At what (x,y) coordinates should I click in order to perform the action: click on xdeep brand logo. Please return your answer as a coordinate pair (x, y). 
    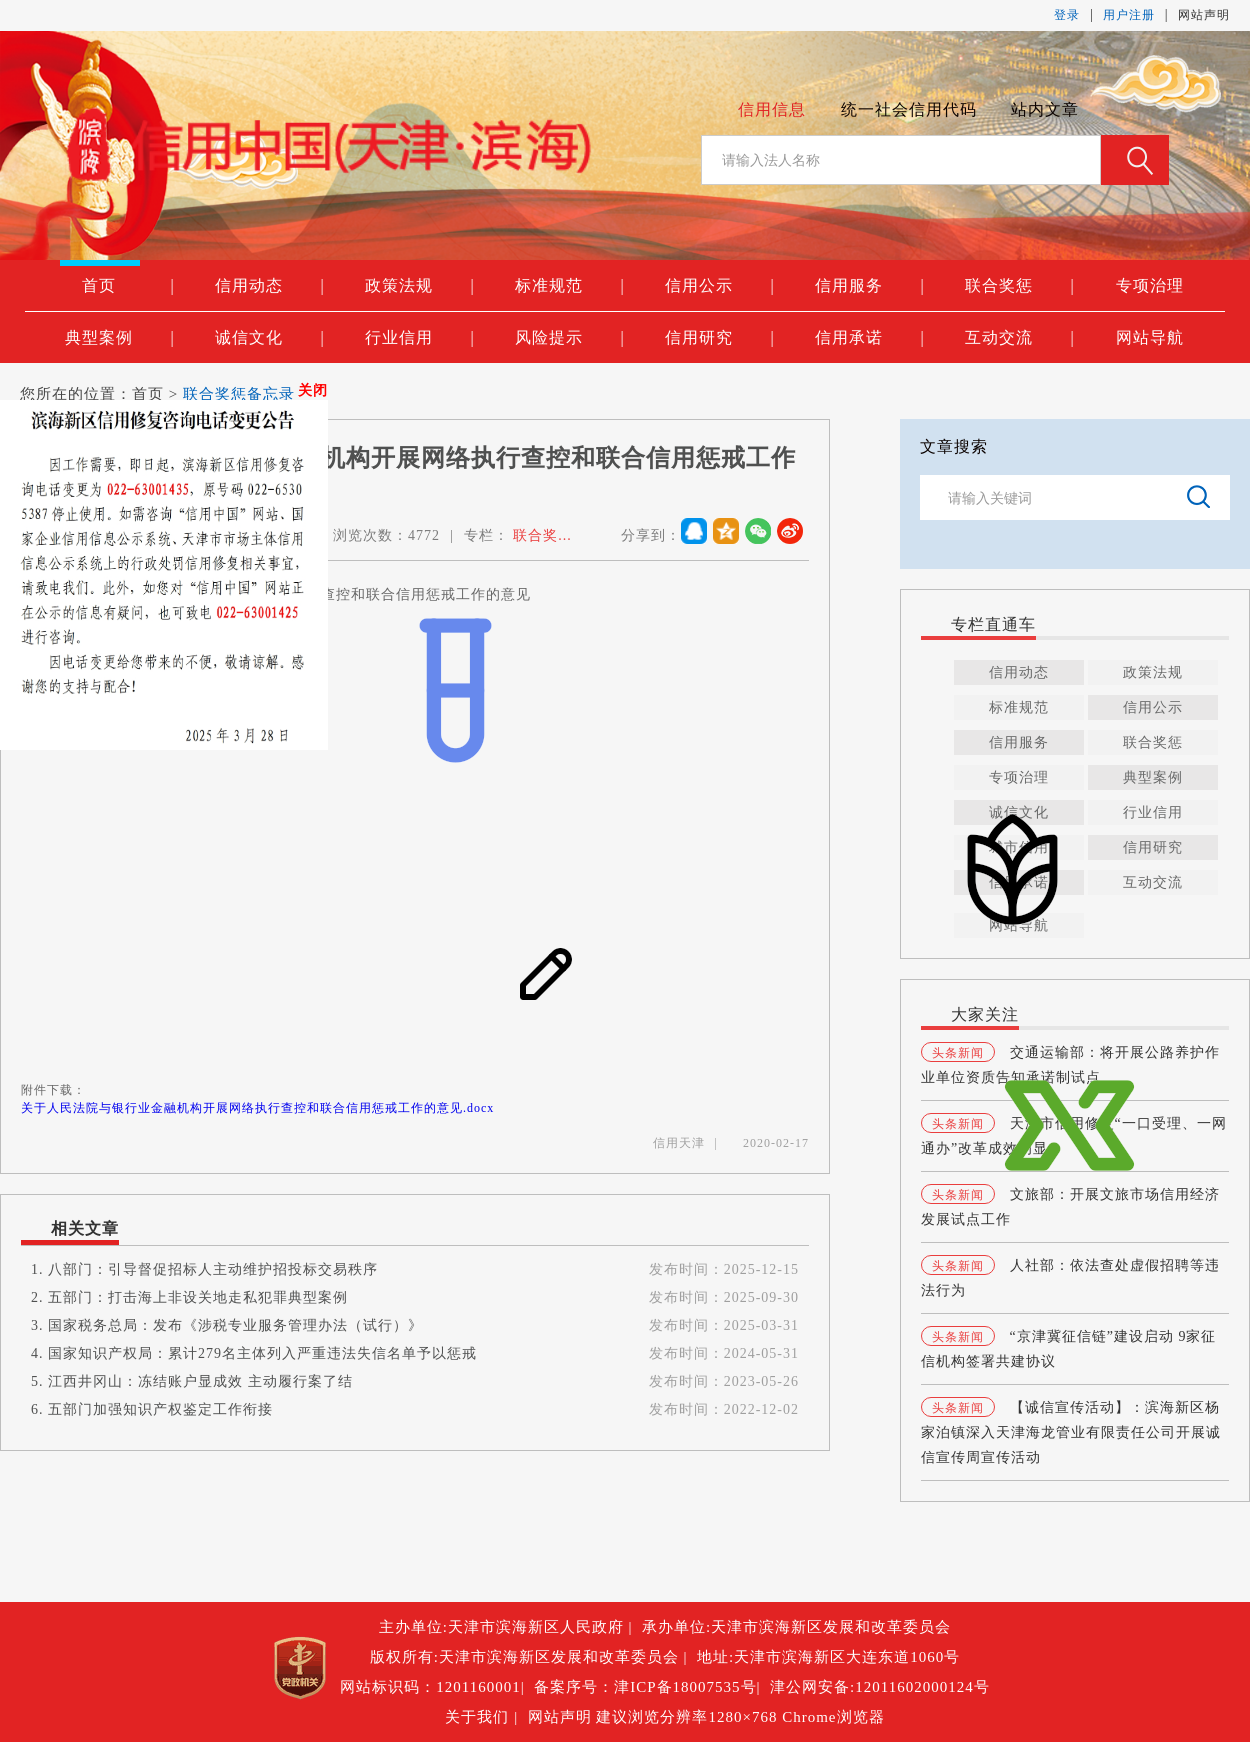
    Looking at the image, I should click on (1069, 1125).